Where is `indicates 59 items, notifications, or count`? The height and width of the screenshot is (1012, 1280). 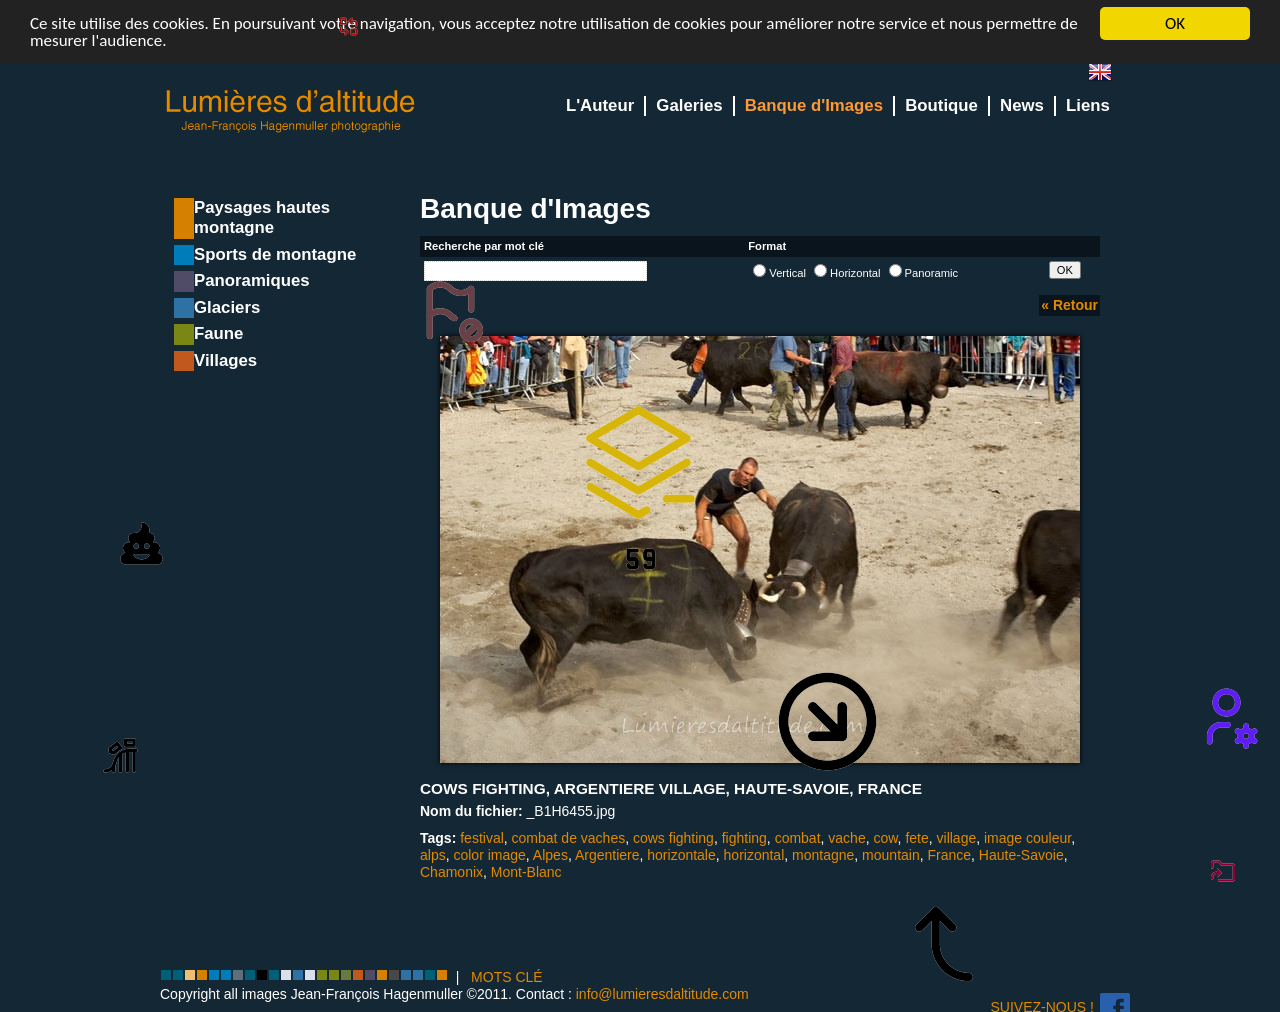
indicates 59 items, notifications, or count is located at coordinates (641, 559).